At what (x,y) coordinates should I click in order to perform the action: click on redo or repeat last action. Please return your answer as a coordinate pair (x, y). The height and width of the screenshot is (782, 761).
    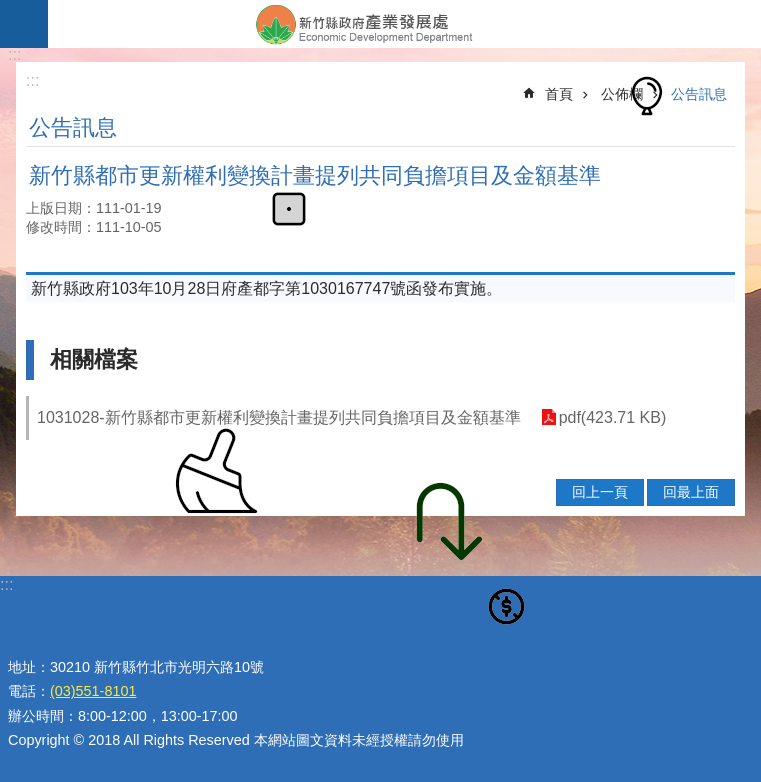
    Looking at the image, I should click on (446, 521).